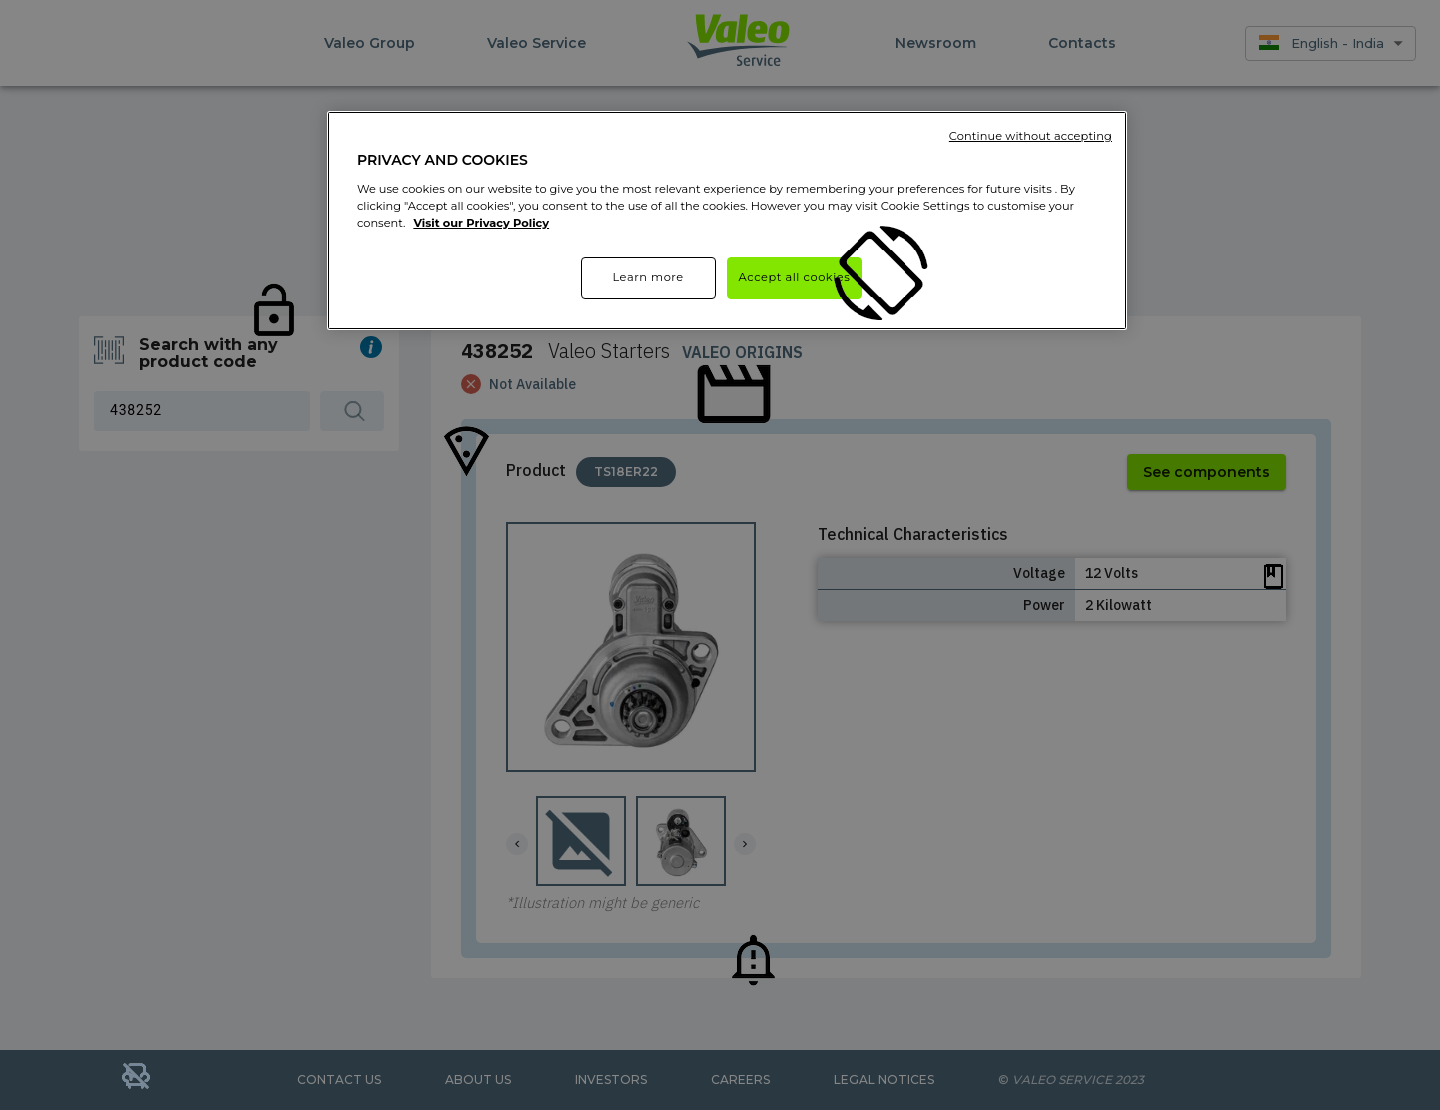  Describe the element at coordinates (734, 394) in the screenshot. I see `access movies or video content` at that location.